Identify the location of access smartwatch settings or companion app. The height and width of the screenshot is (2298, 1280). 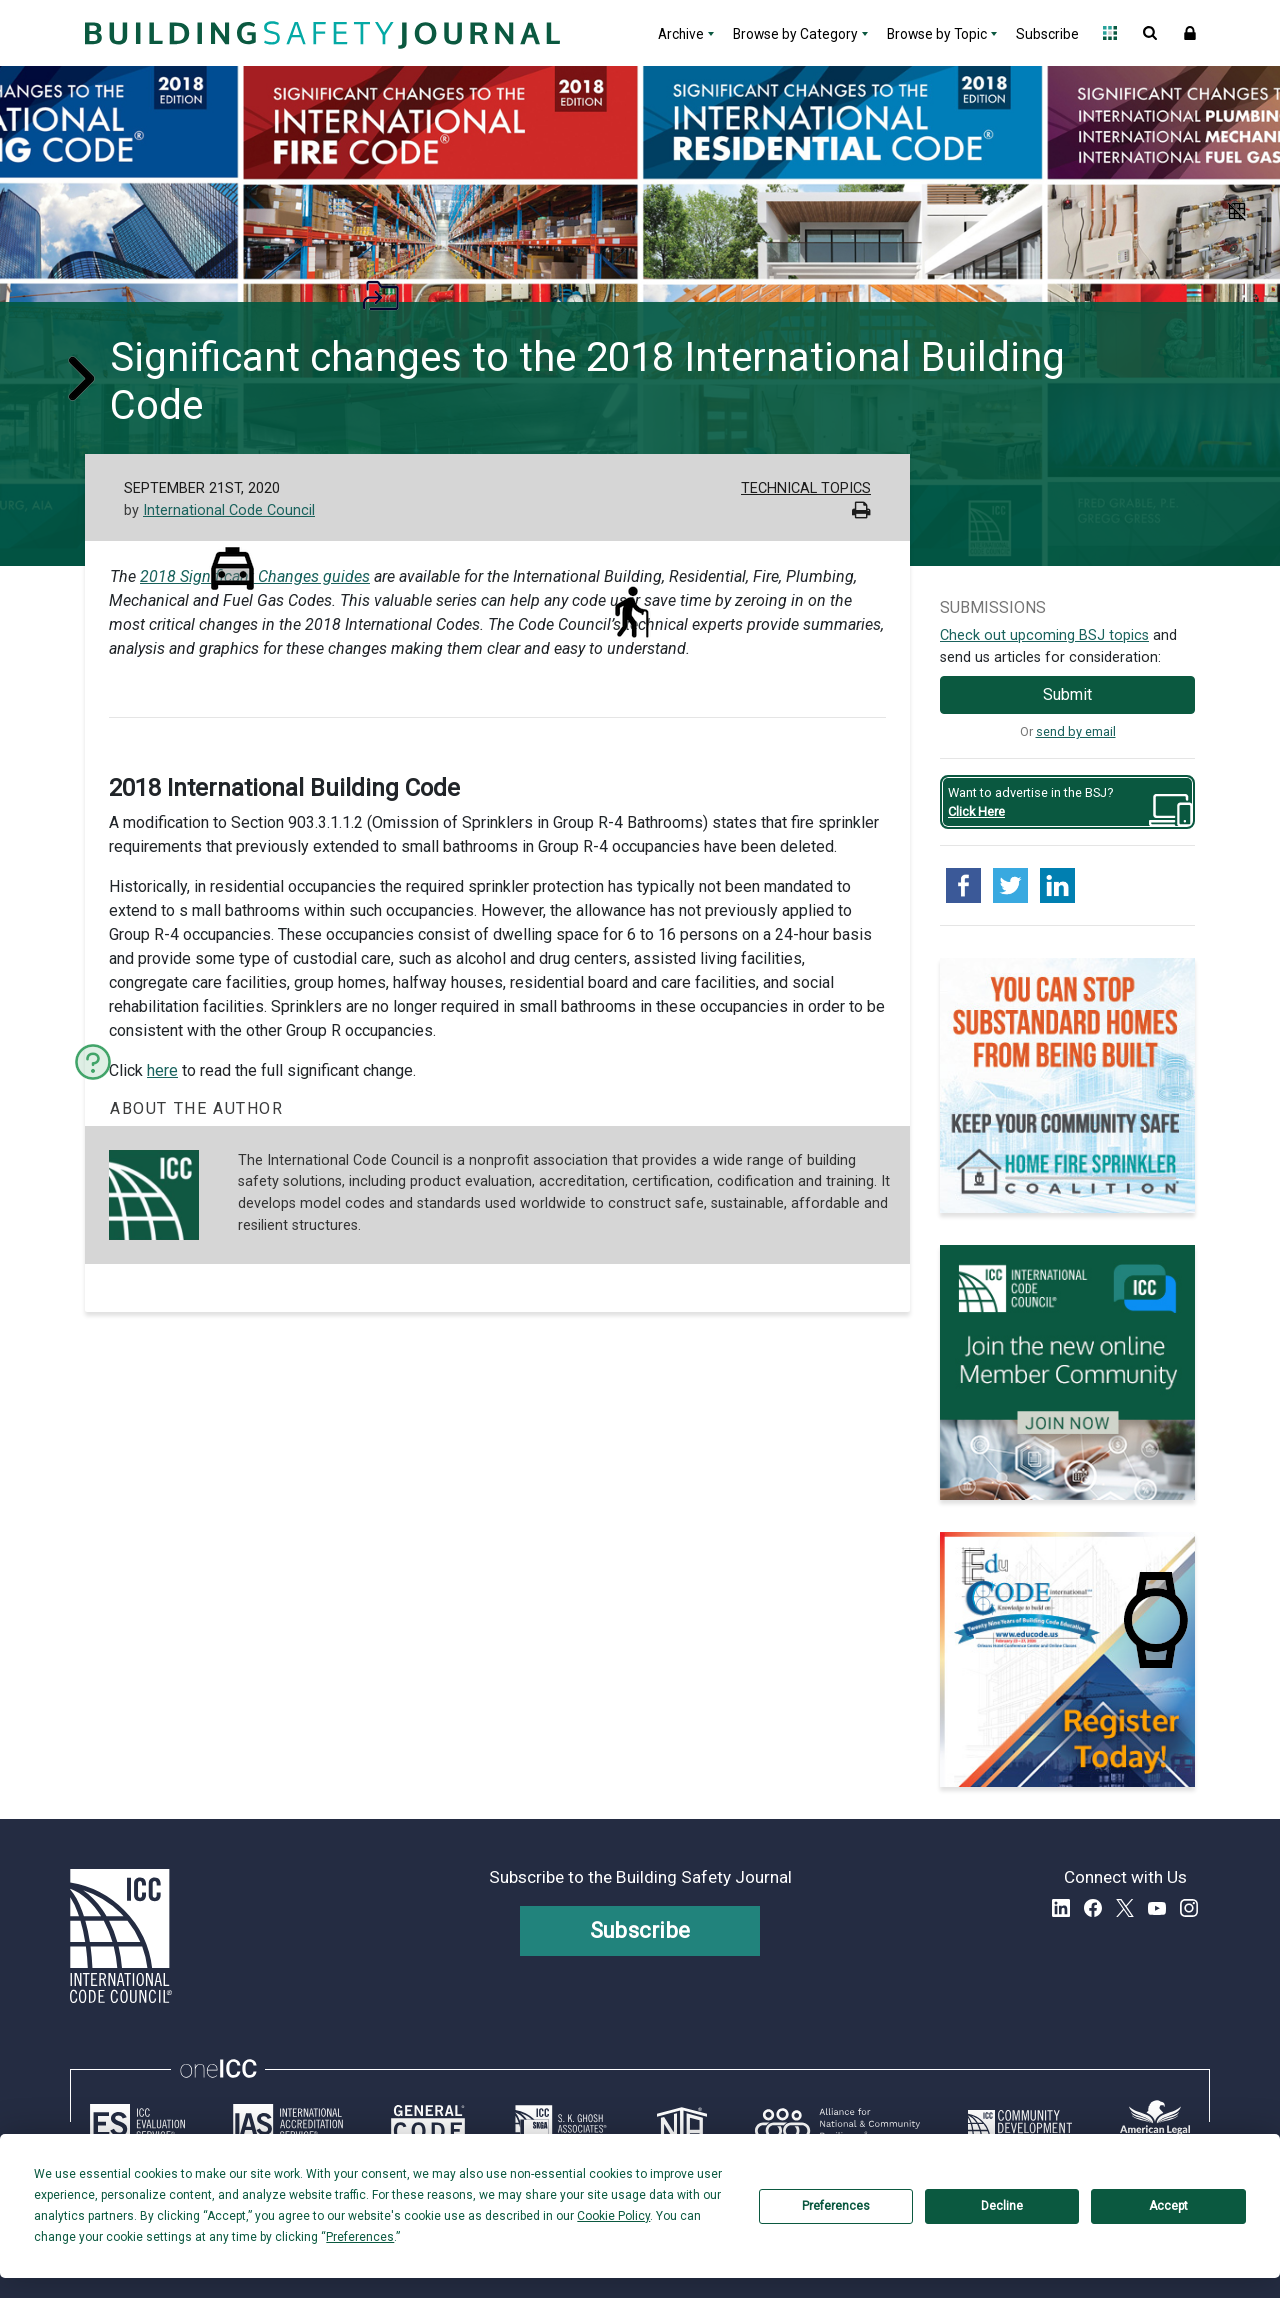
(1156, 1620).